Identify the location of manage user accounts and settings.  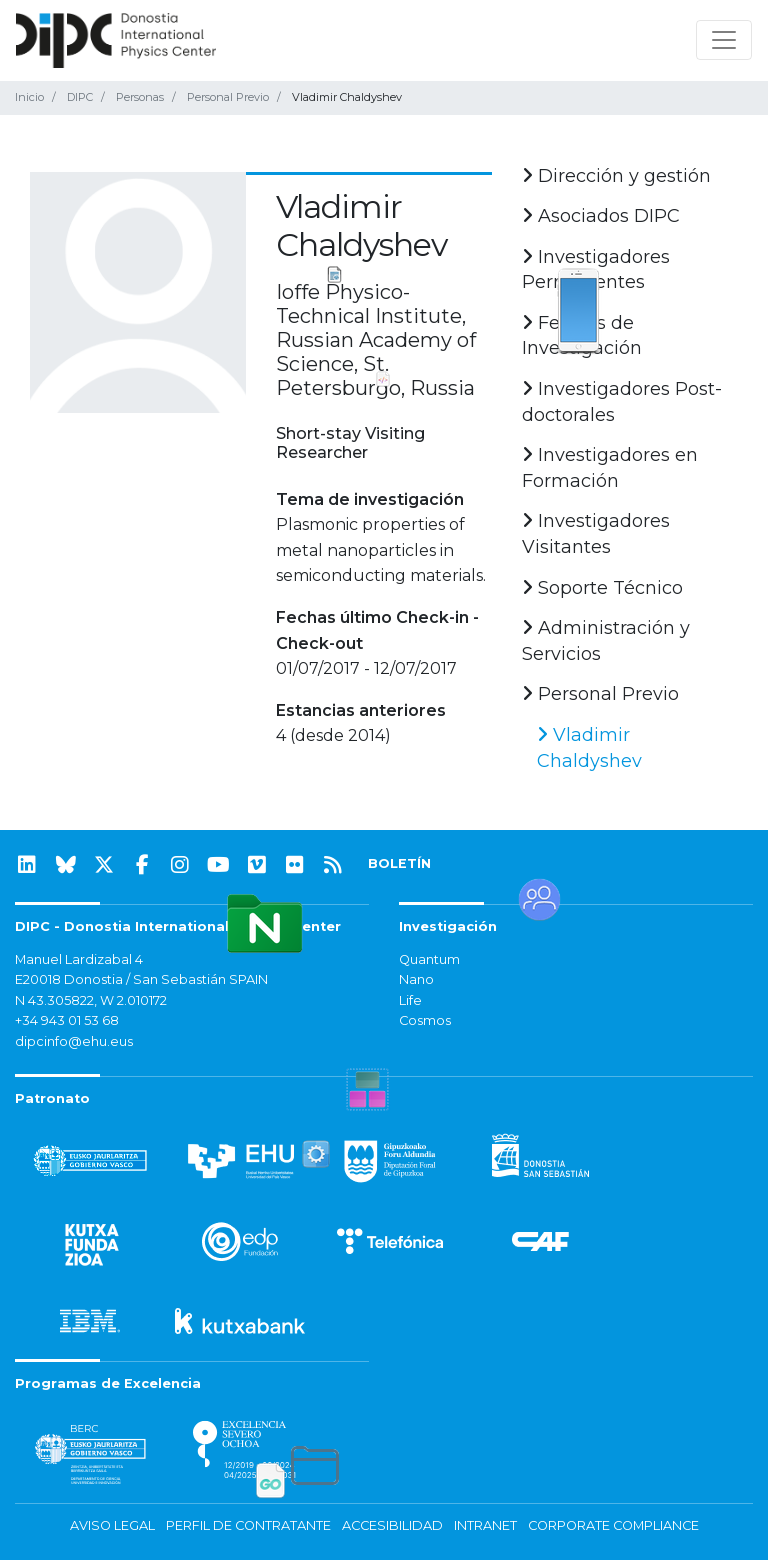
(539, 899).